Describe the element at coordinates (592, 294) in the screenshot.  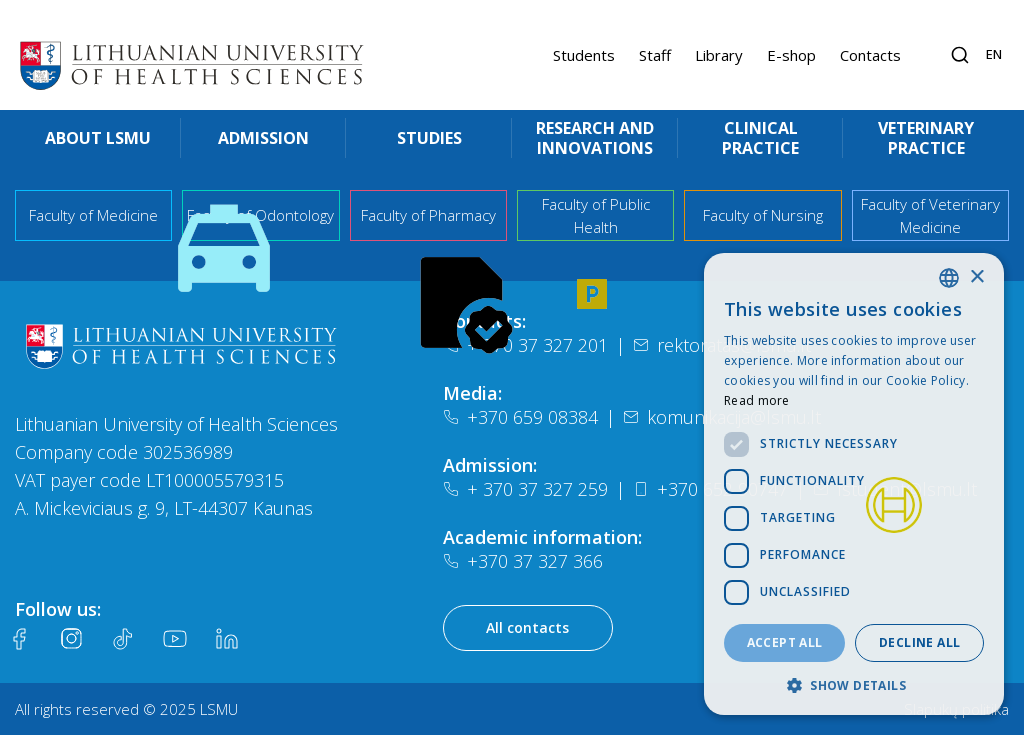
I see `indicates a parking location or facility` at that location.